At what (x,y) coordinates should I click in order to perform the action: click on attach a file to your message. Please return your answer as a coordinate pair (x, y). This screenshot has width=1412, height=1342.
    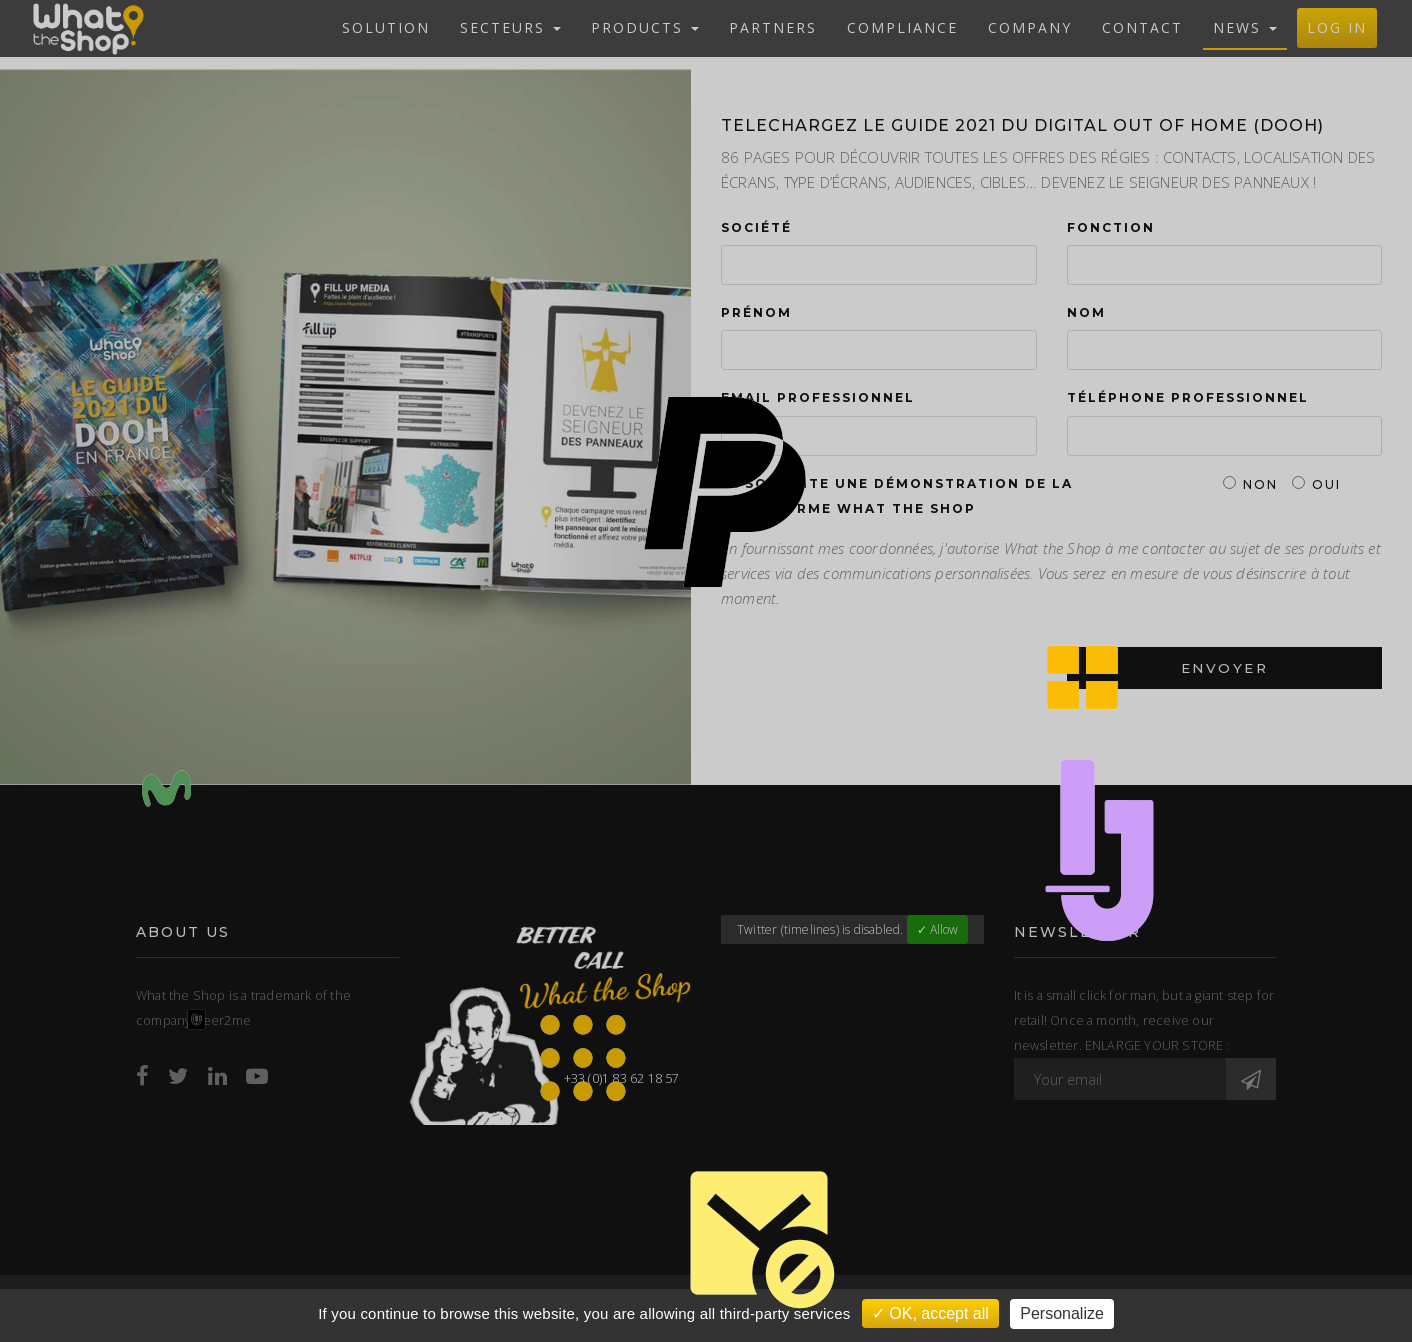
    Looking at the image, I should click on (196, 1019).